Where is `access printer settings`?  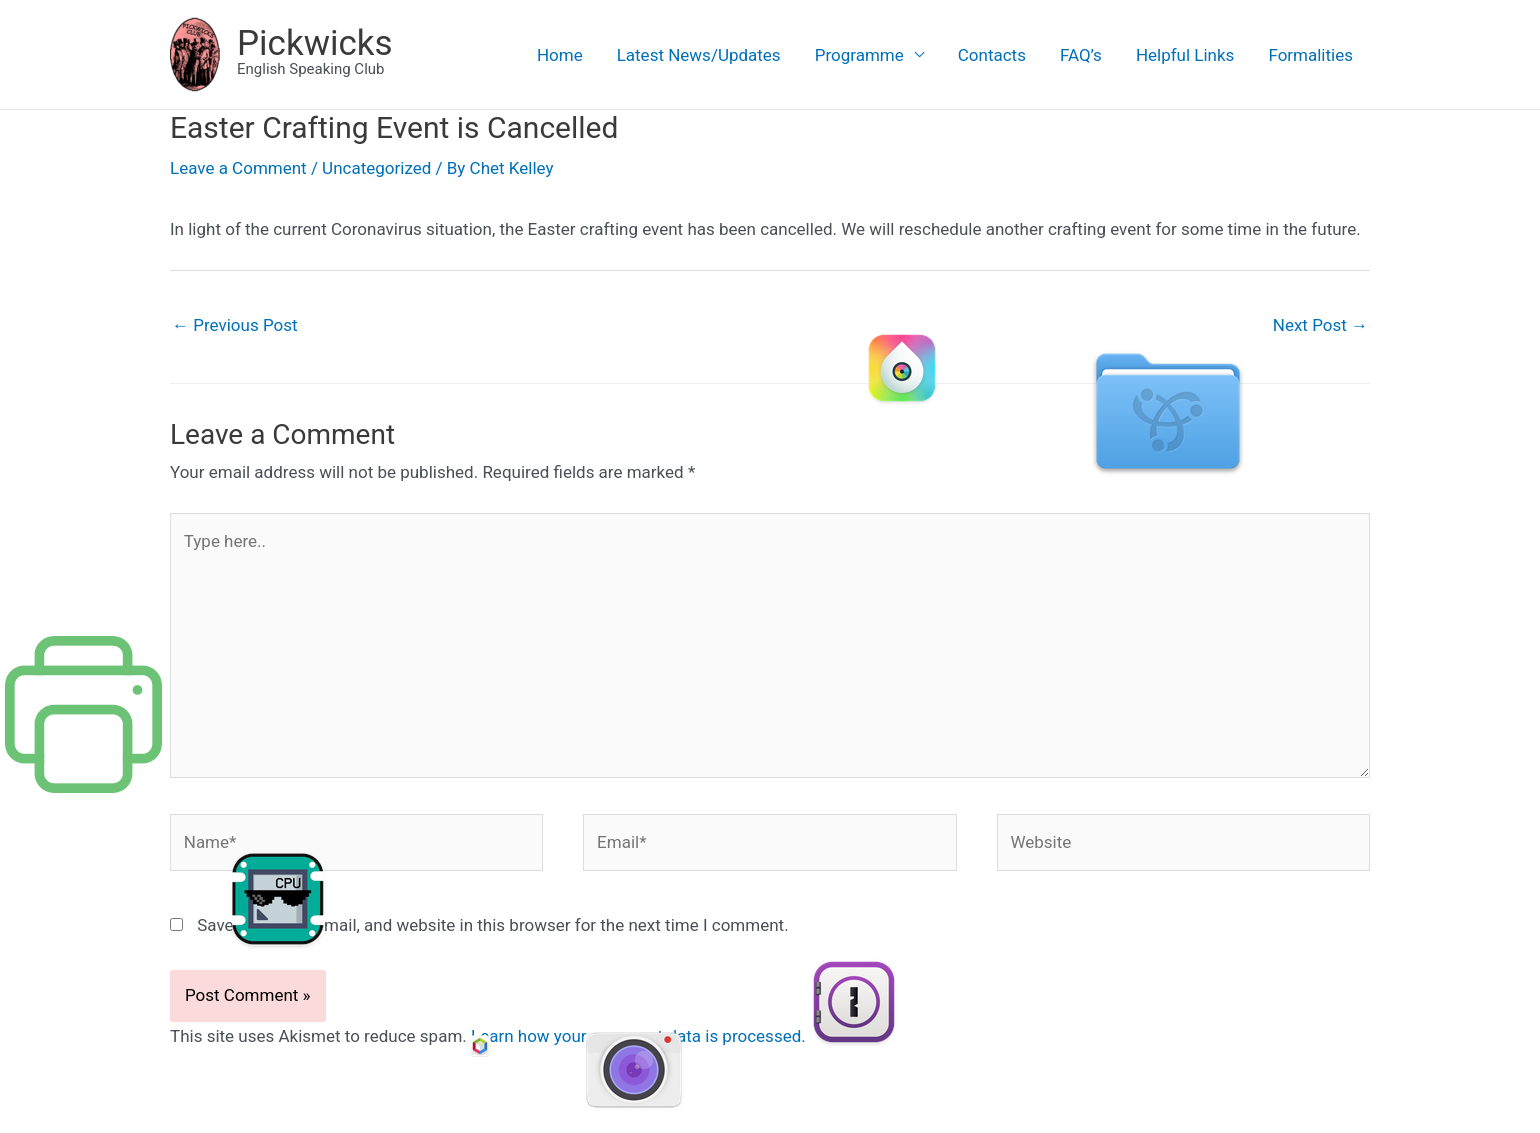
access printer settings is located at coordinates (83, 714).